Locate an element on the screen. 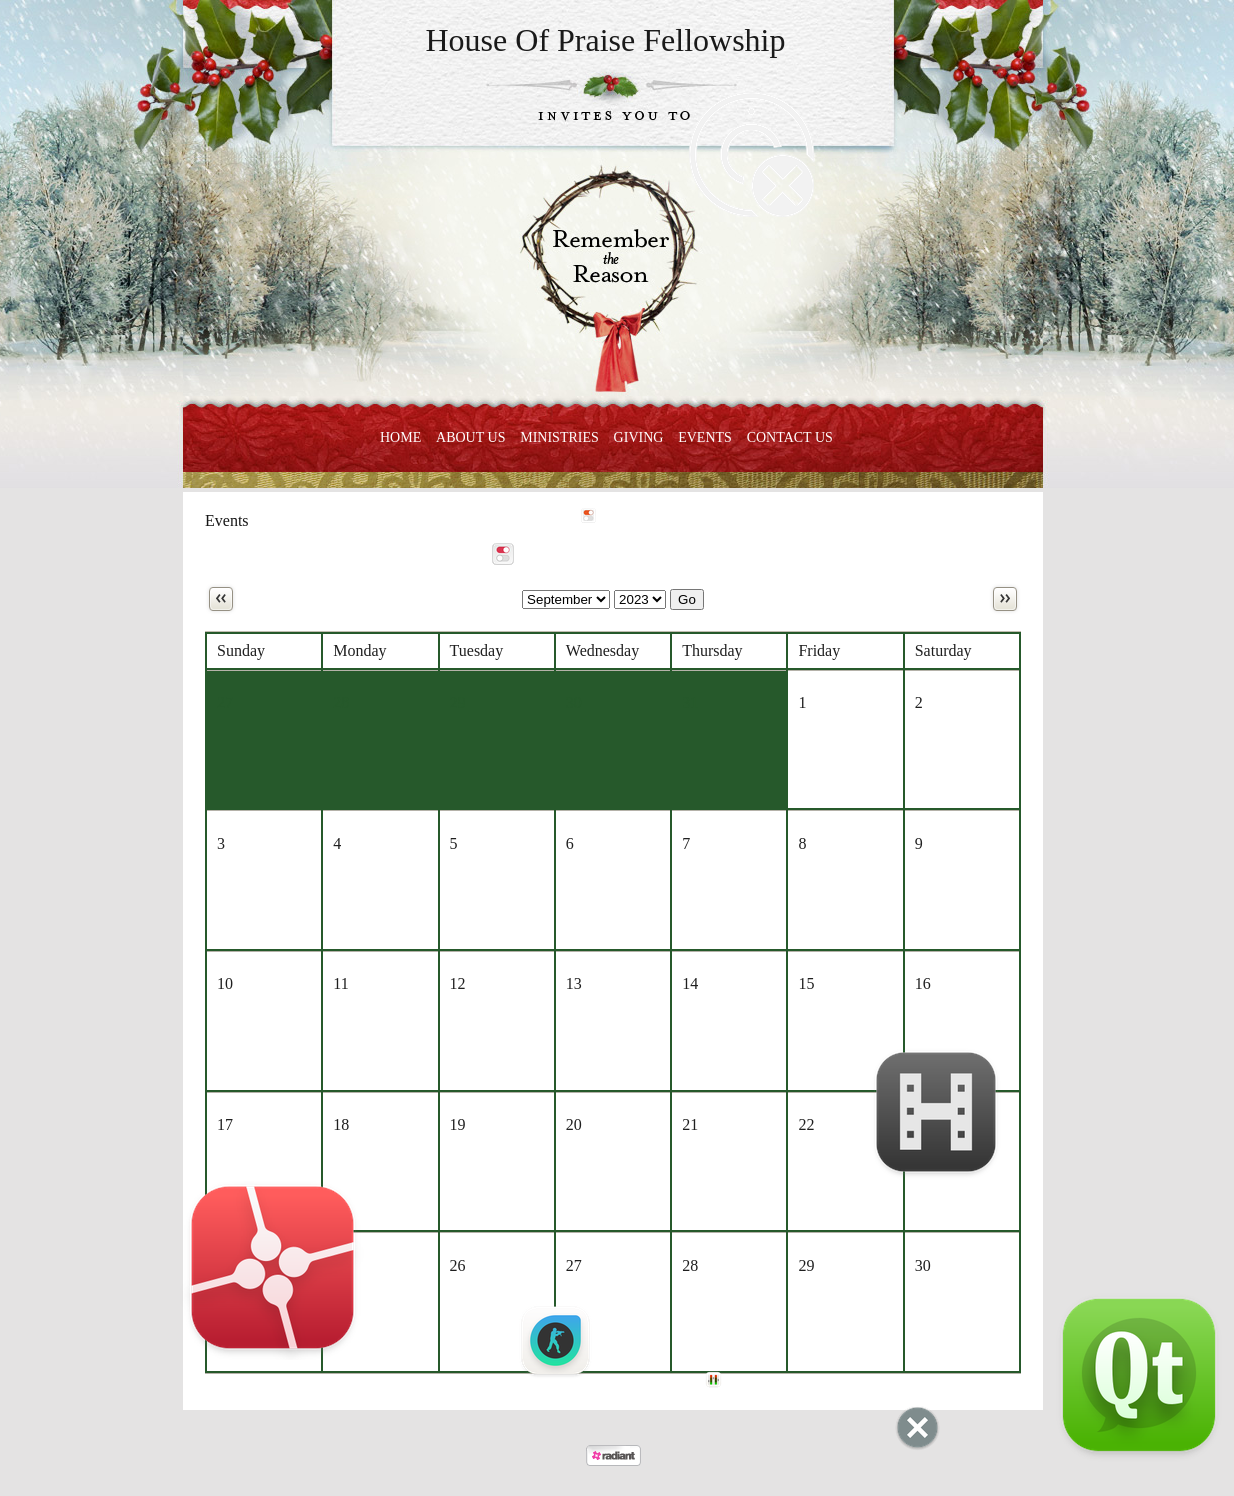  open mudita24 audio mixer application is located at coordinates (713, 1379).